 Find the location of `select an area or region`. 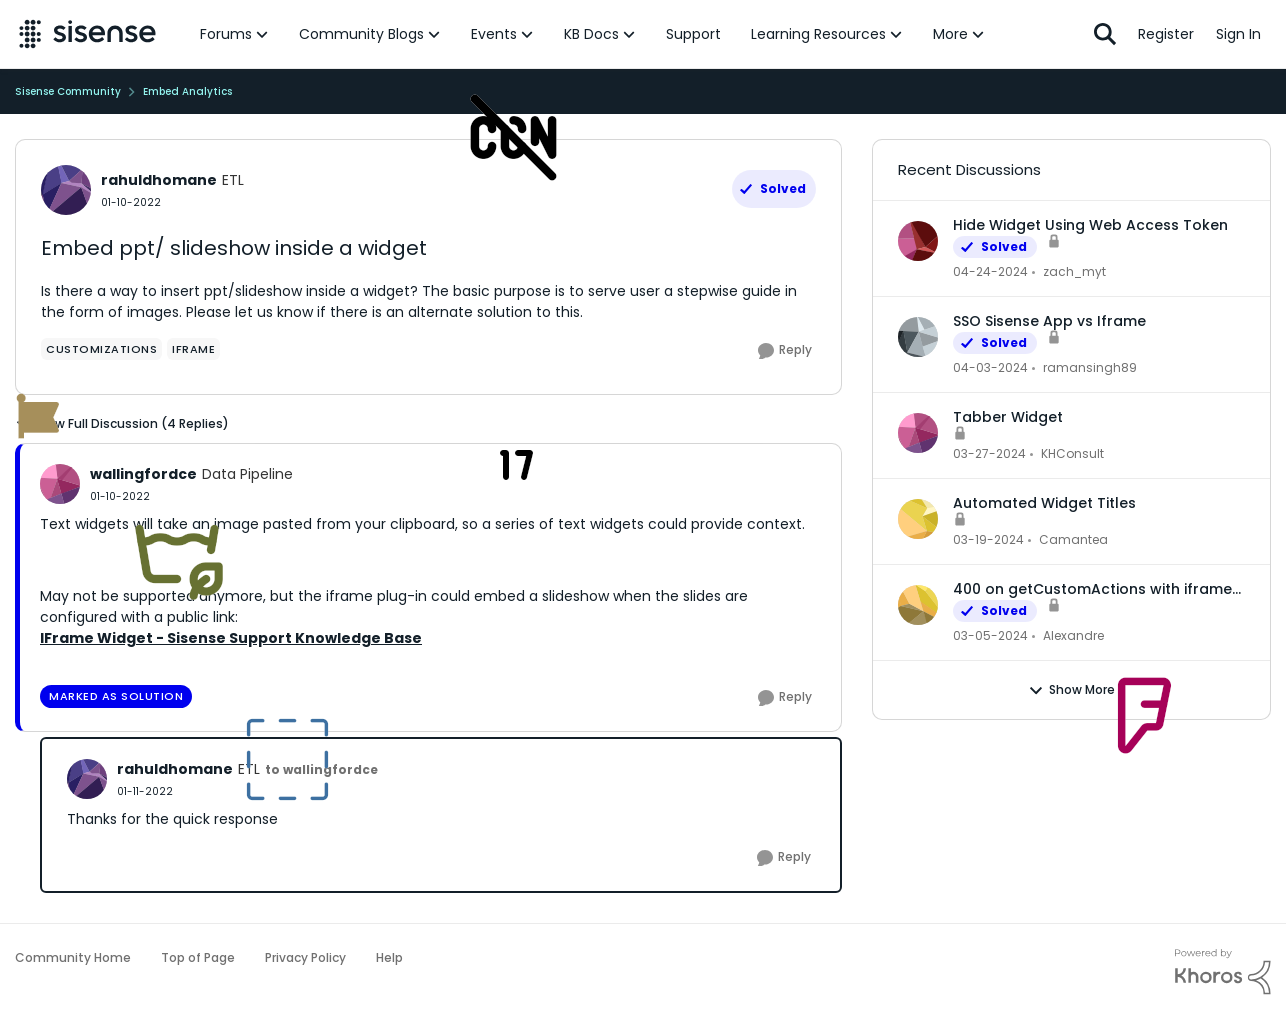

select an area or region is located at coordinates (287, 759).